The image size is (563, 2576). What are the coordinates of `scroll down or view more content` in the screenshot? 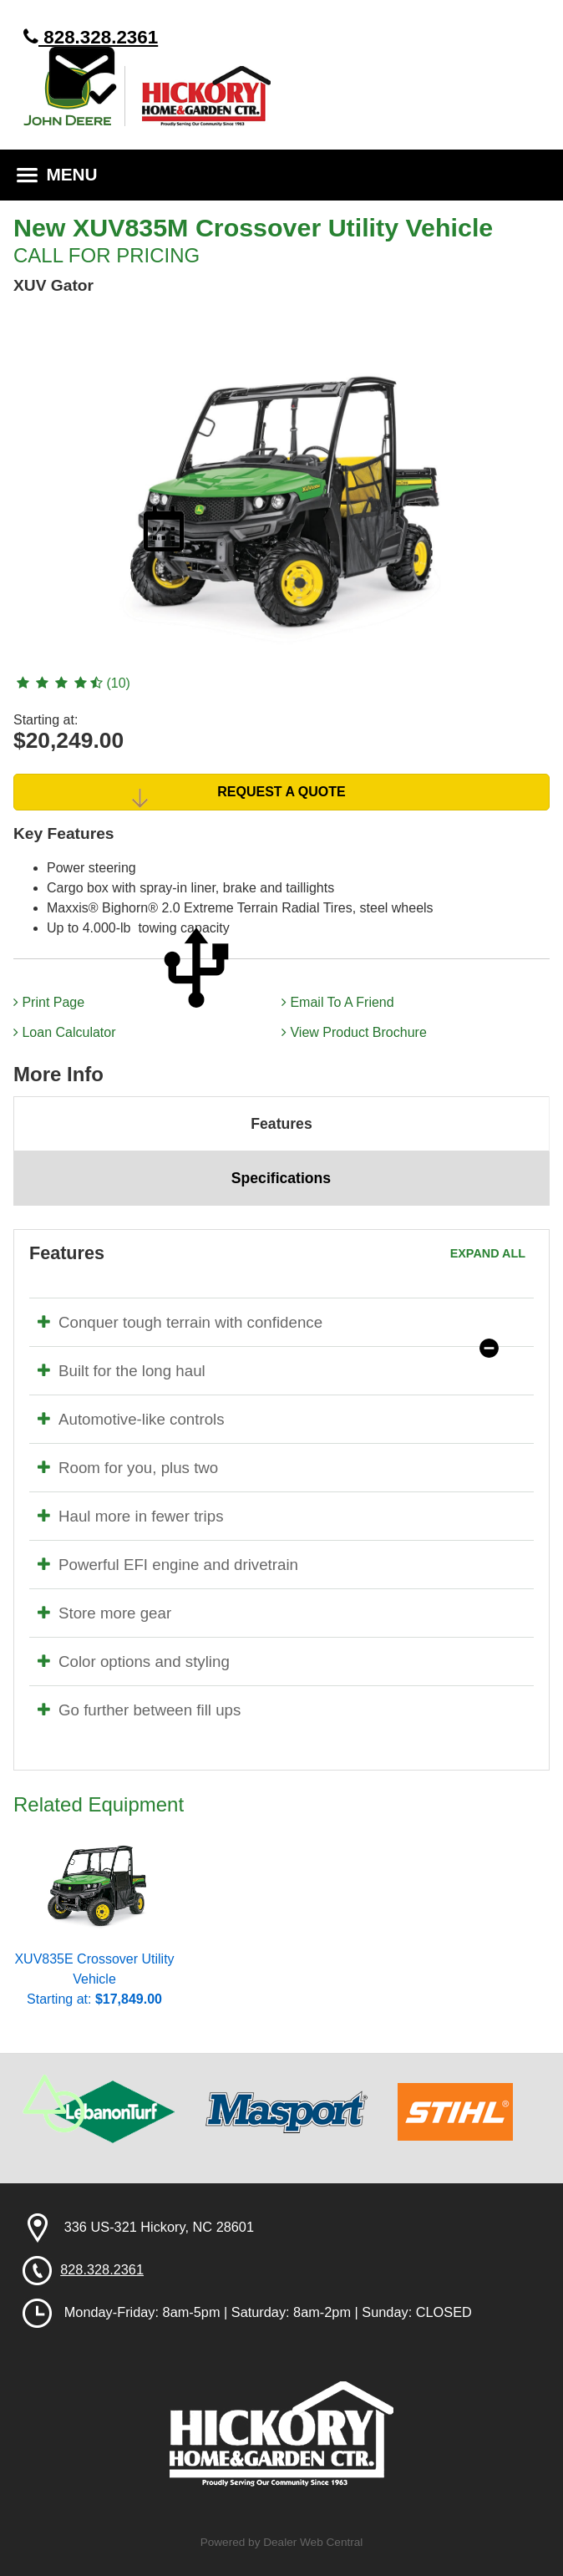 It's located at (139, 798).